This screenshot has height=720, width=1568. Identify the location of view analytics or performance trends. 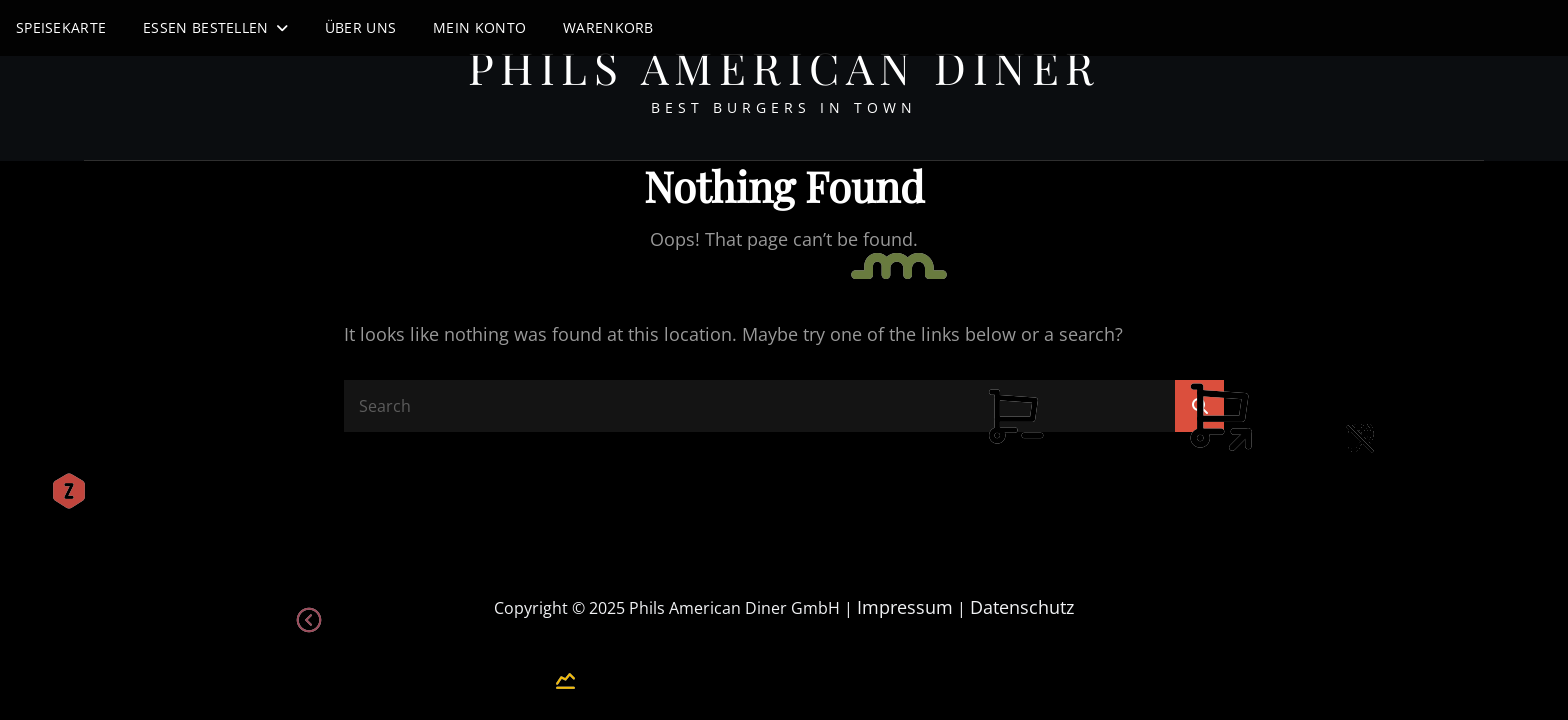
(565, 680).